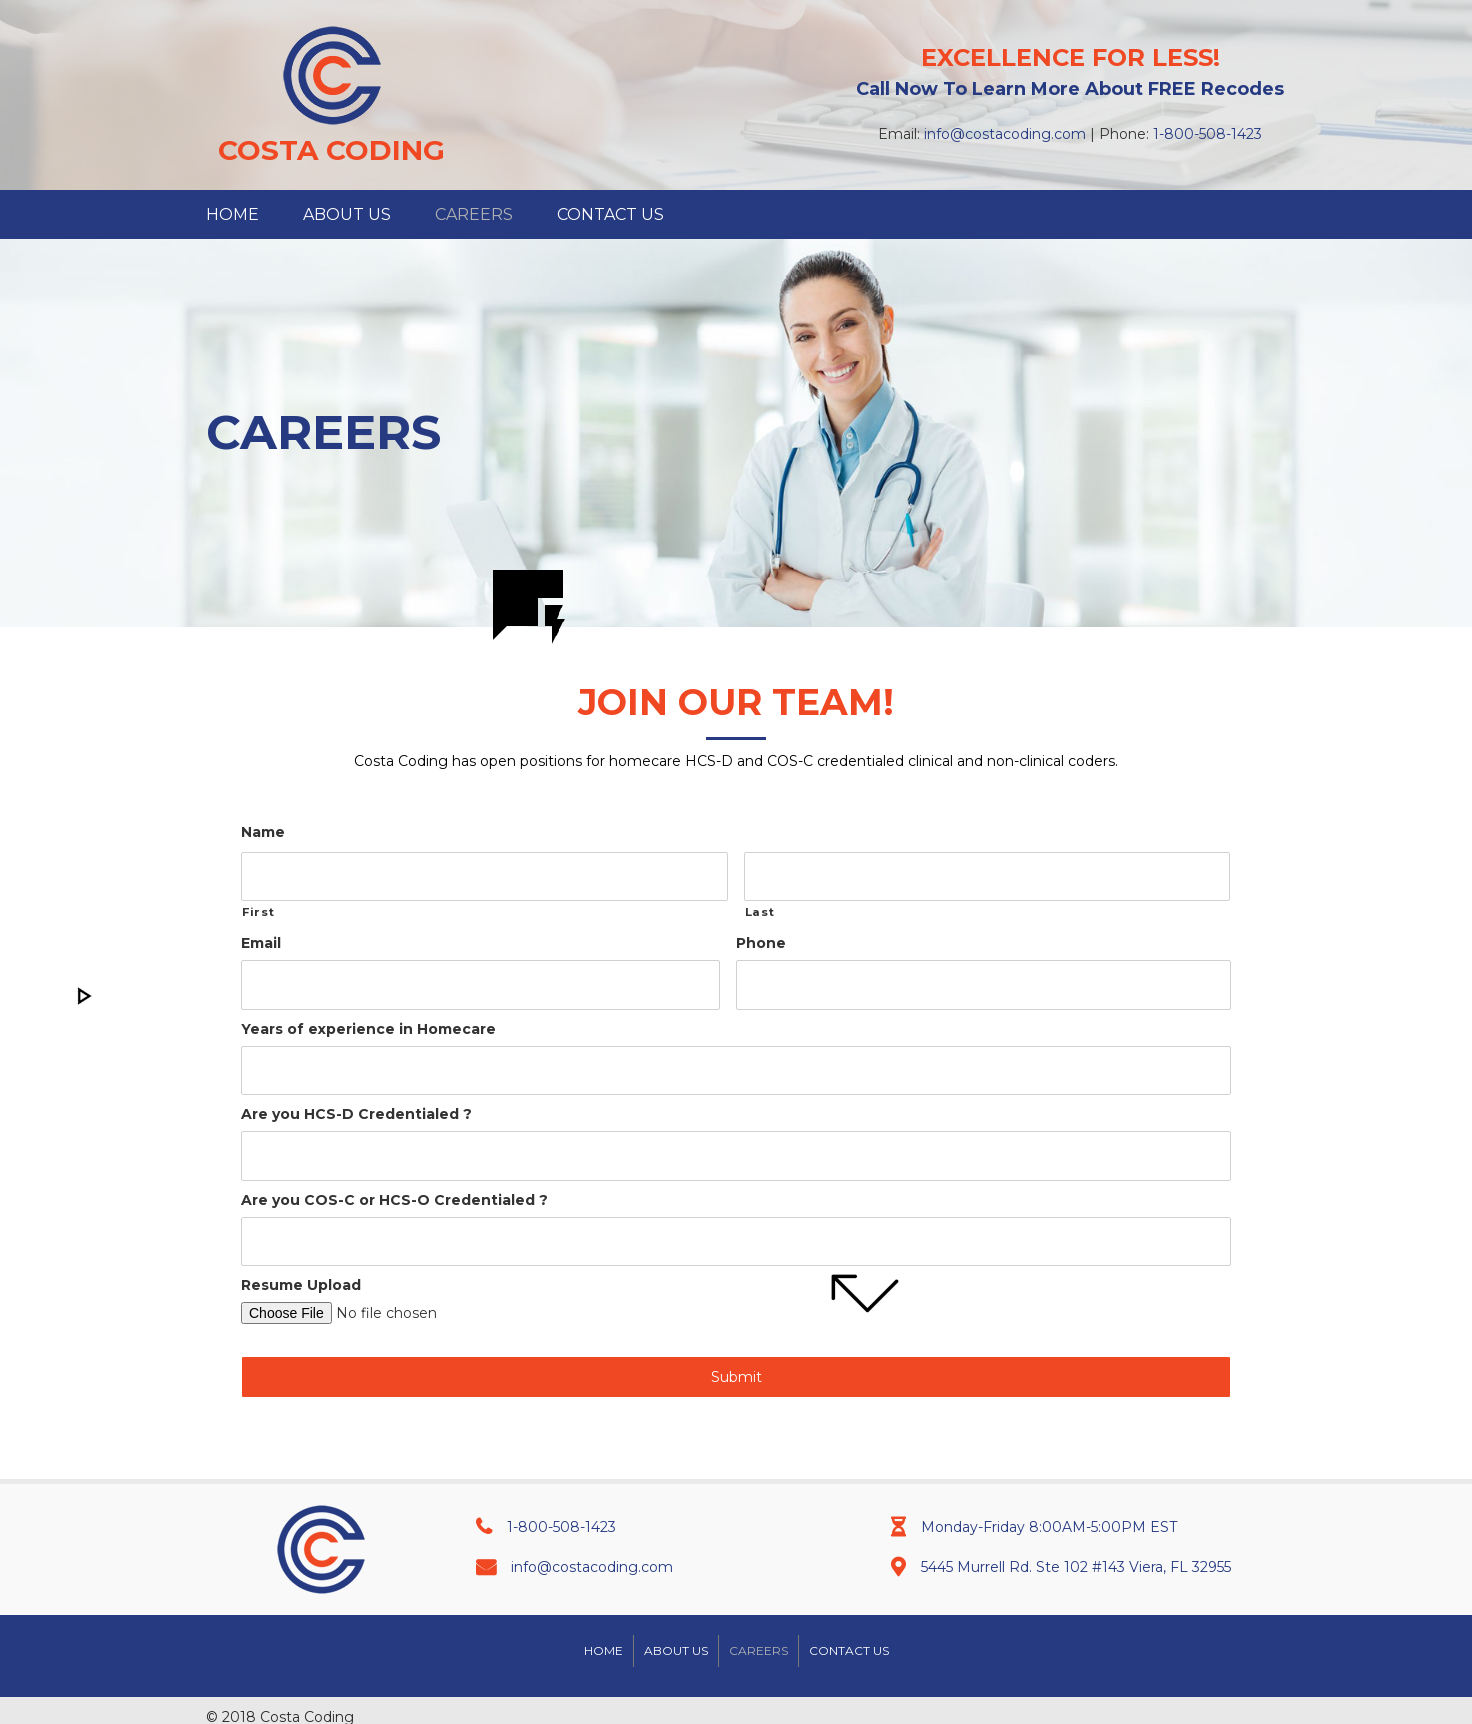 This screenshot has width=1472, height=1724. What do you see at coordinates (83, 996) in the screenshot?
I see `play media content` at bounding box center [83, 996].